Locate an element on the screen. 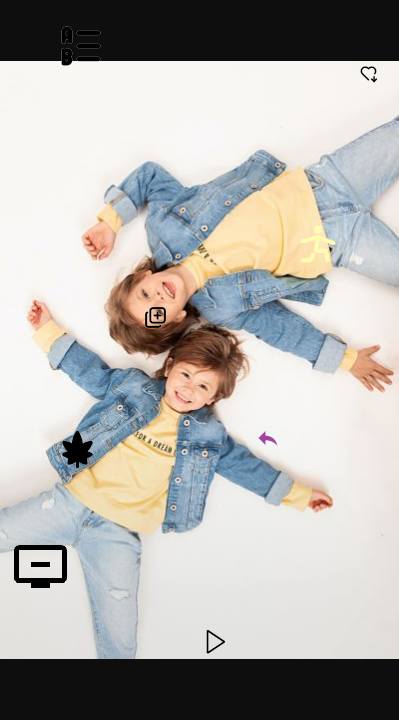  toggle alphabetical list view is located at coordinates (81, 46).